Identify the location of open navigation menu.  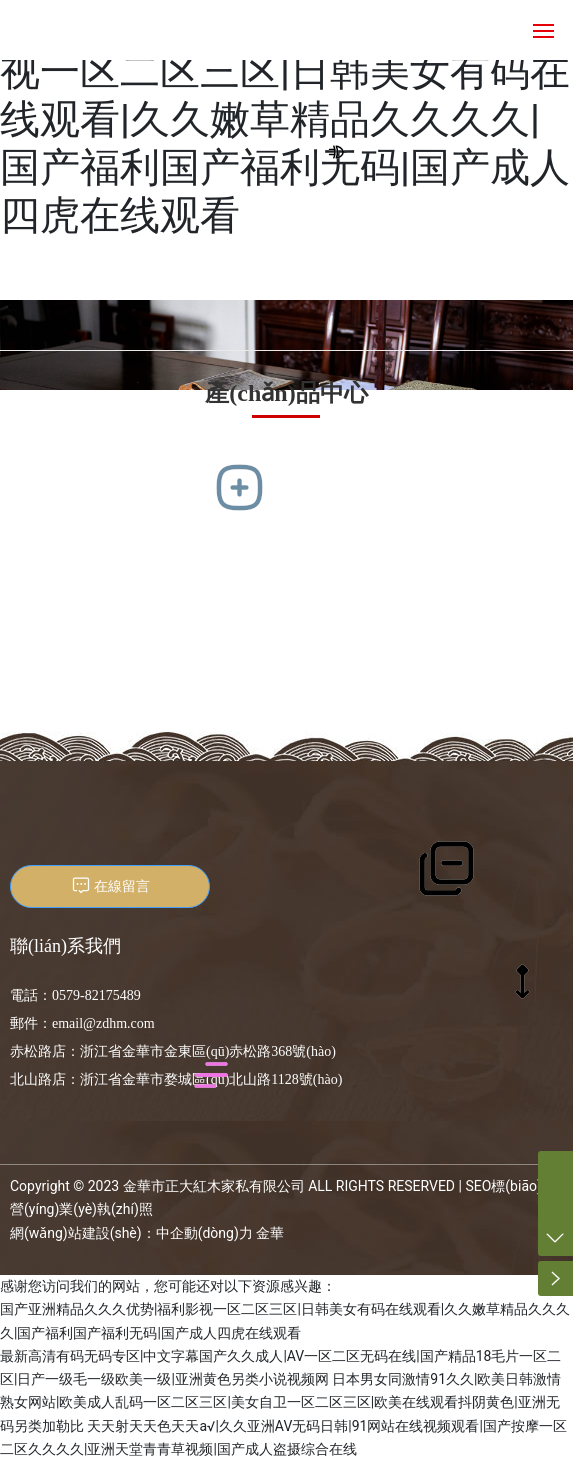
(211, 1075).